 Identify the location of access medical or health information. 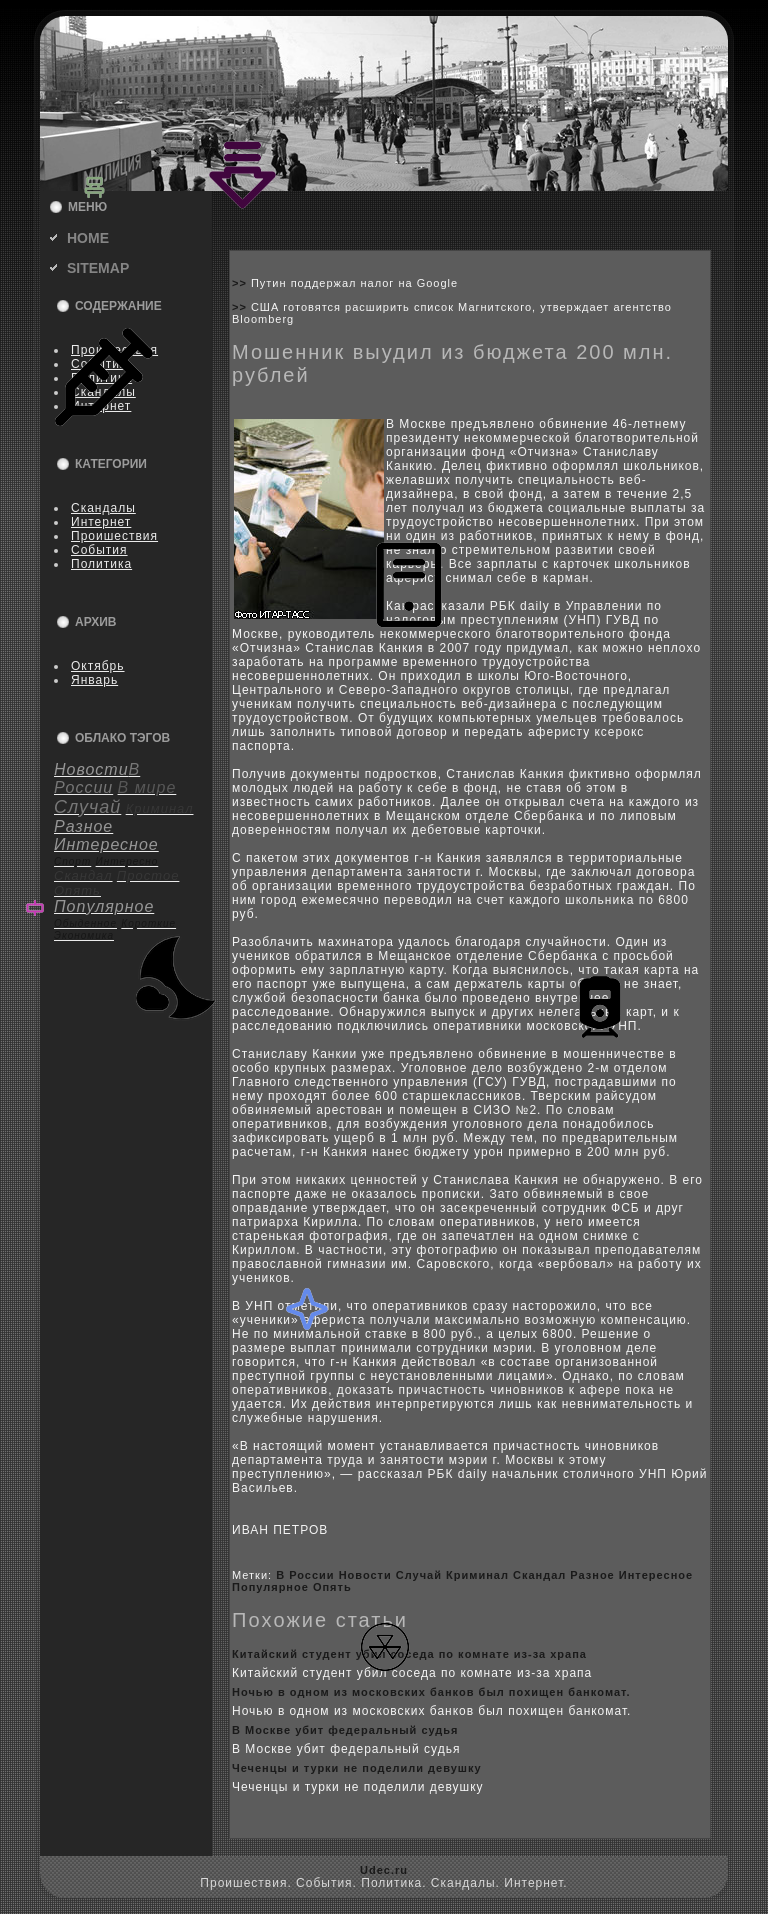
(104, 377).